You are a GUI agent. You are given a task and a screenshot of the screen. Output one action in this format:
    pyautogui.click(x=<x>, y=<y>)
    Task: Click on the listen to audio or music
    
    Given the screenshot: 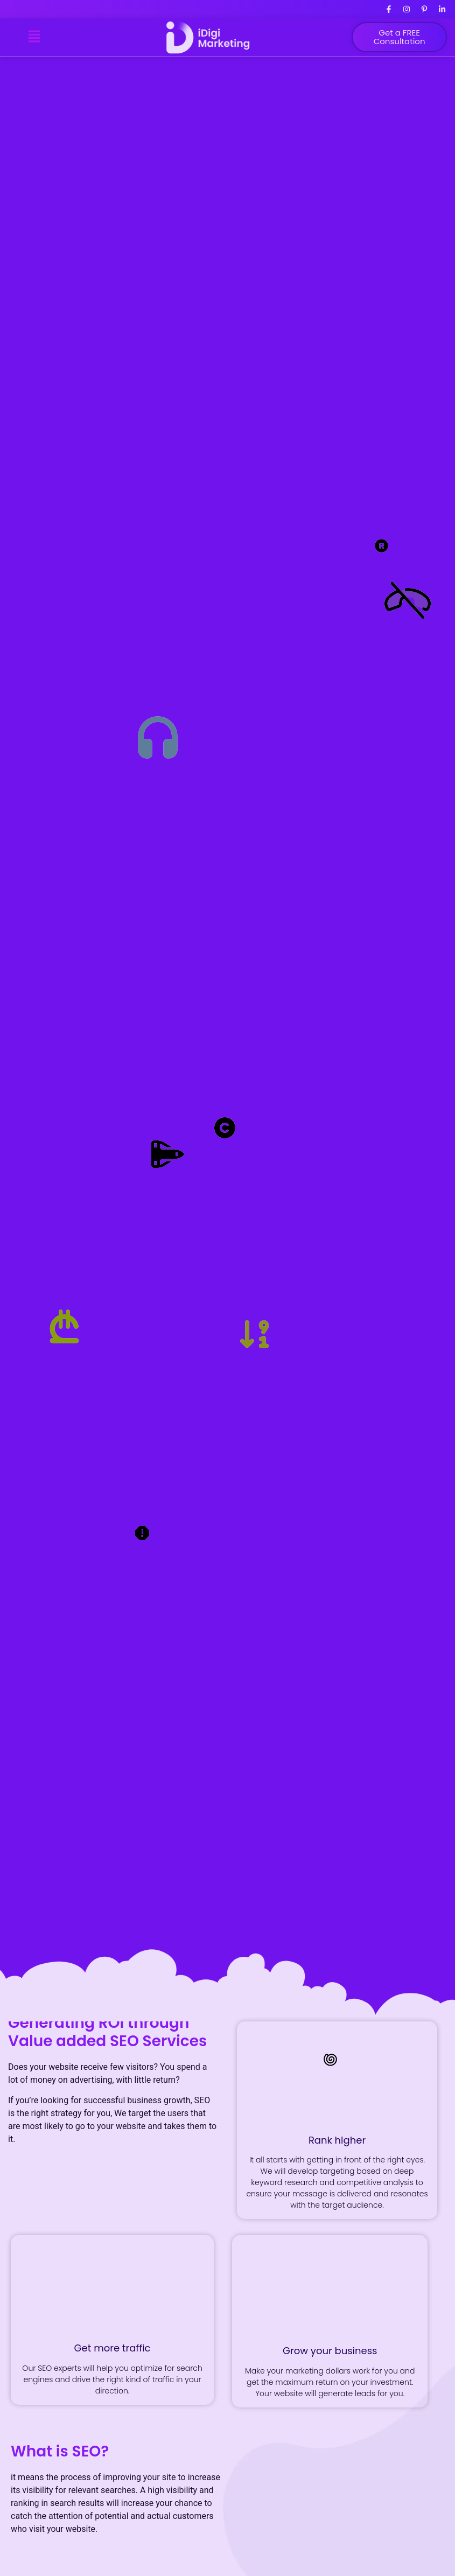 What is the action you would take?
    pyautogui.click(x=158, y=739)
    